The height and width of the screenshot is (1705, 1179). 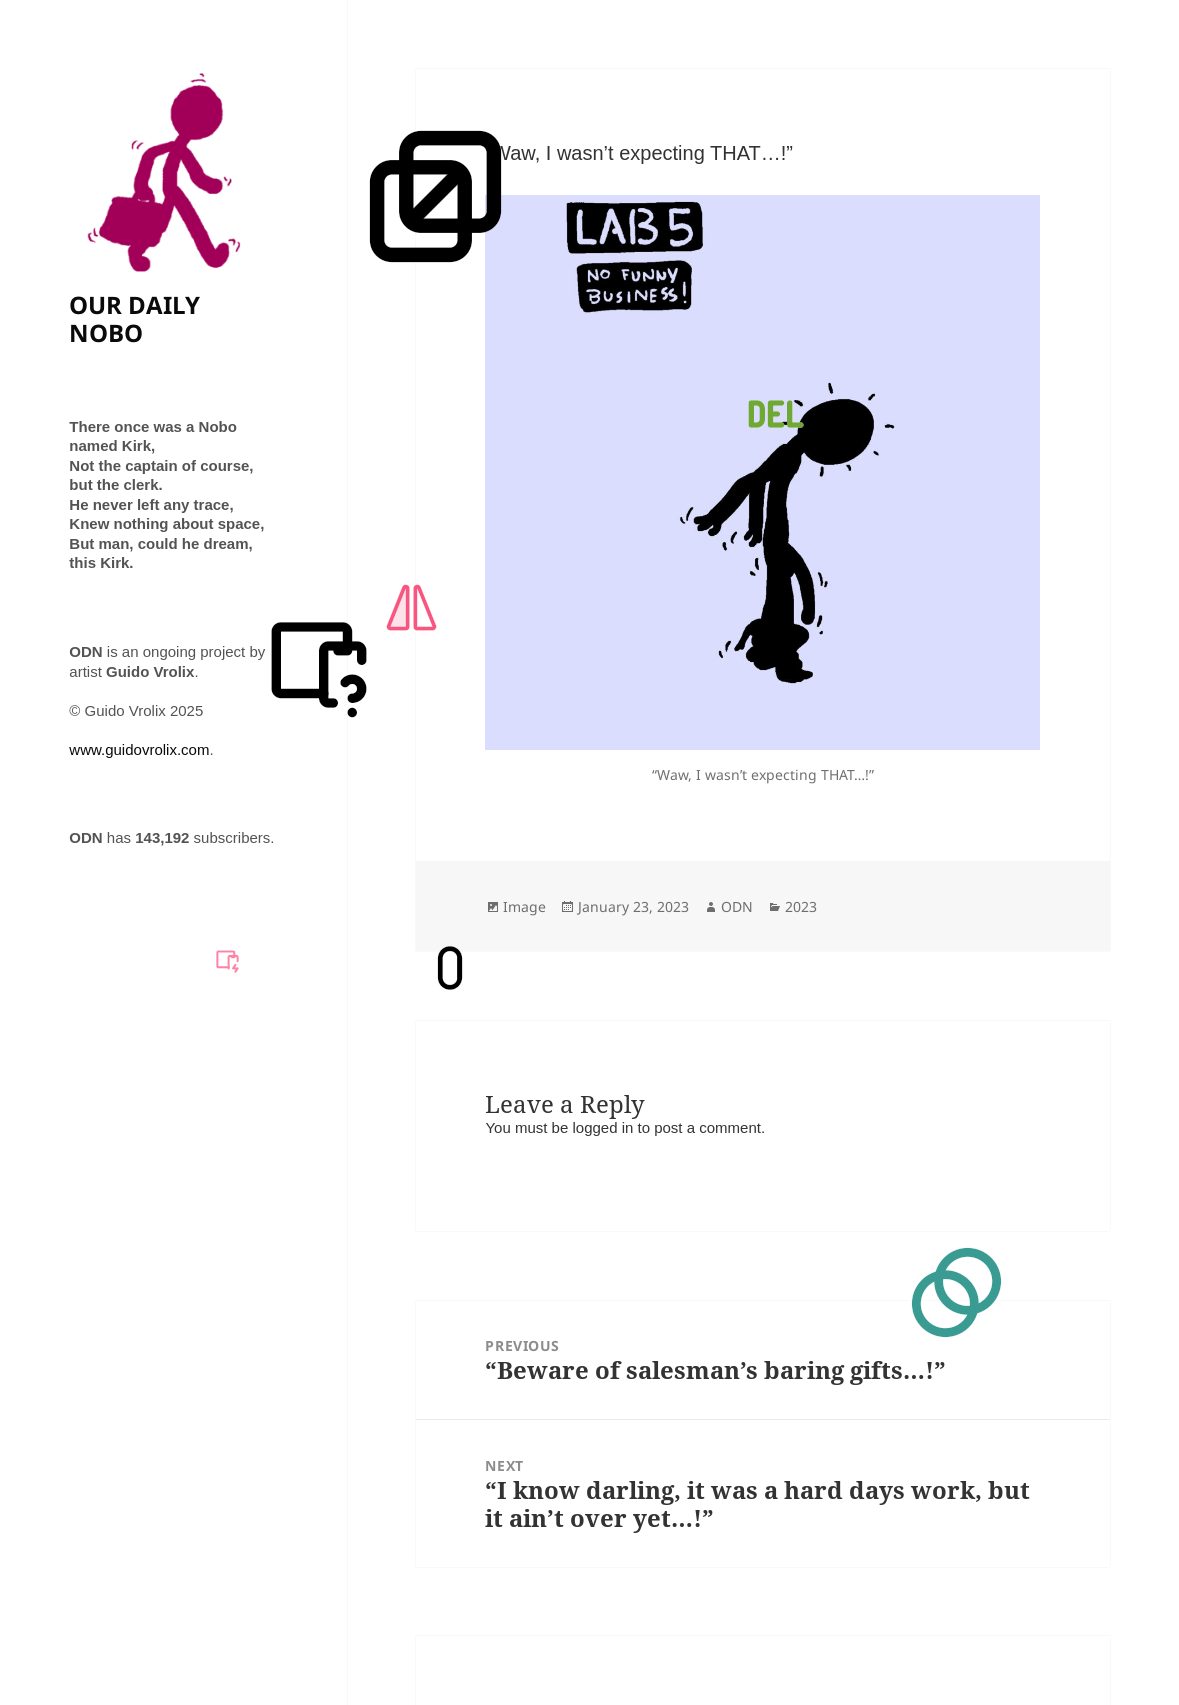 I want to click on flip image horizontally, so click(x=411, y=609).